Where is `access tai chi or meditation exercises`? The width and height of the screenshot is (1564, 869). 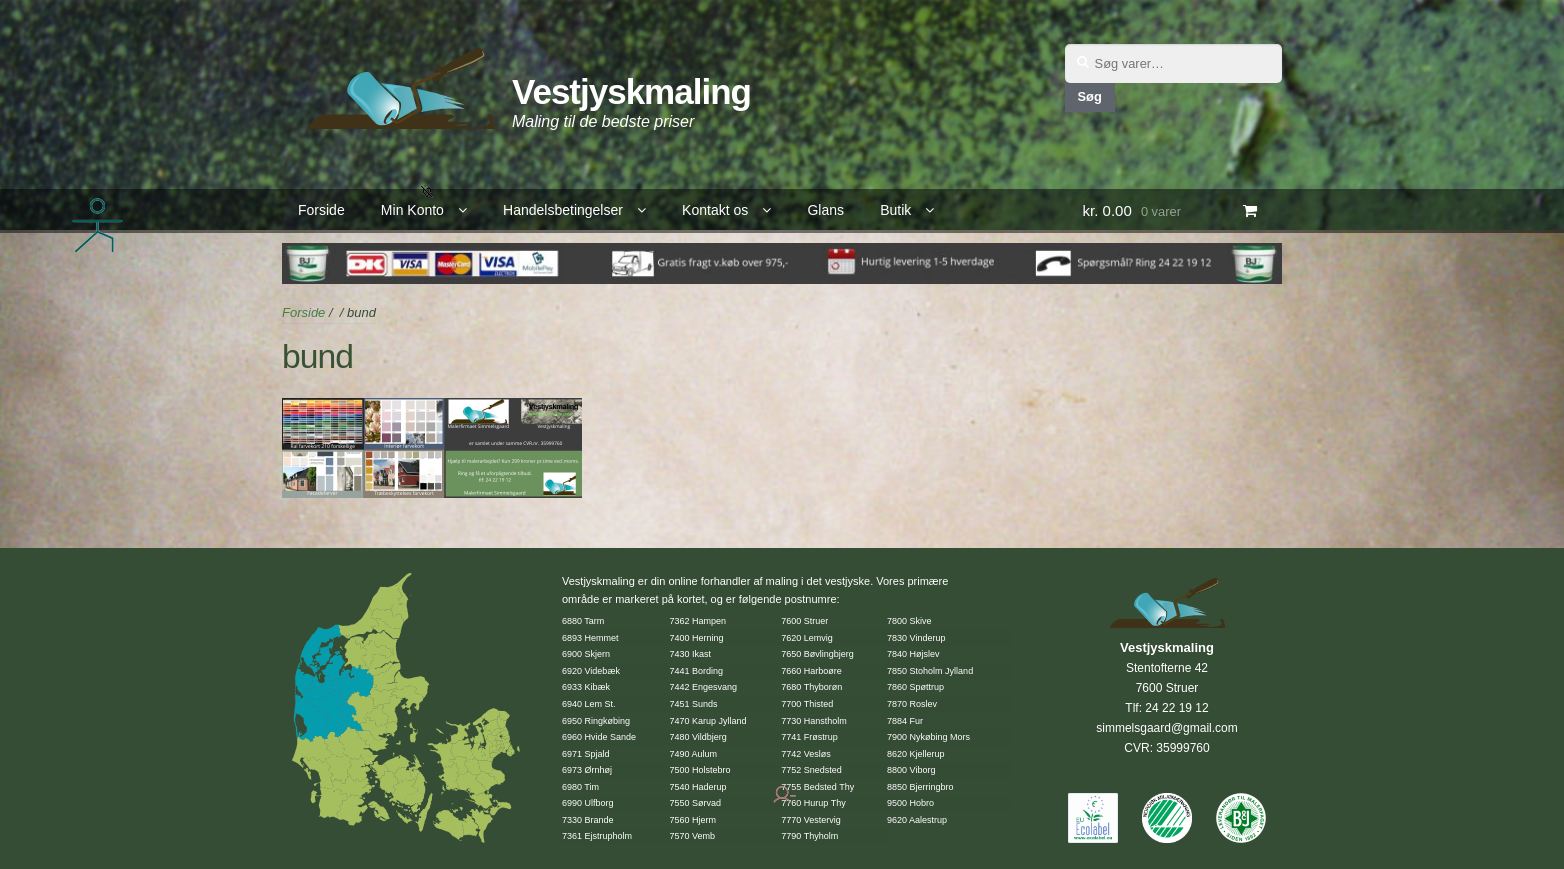 access tai chi or meditation exercises is located at coordinates (97, 227).